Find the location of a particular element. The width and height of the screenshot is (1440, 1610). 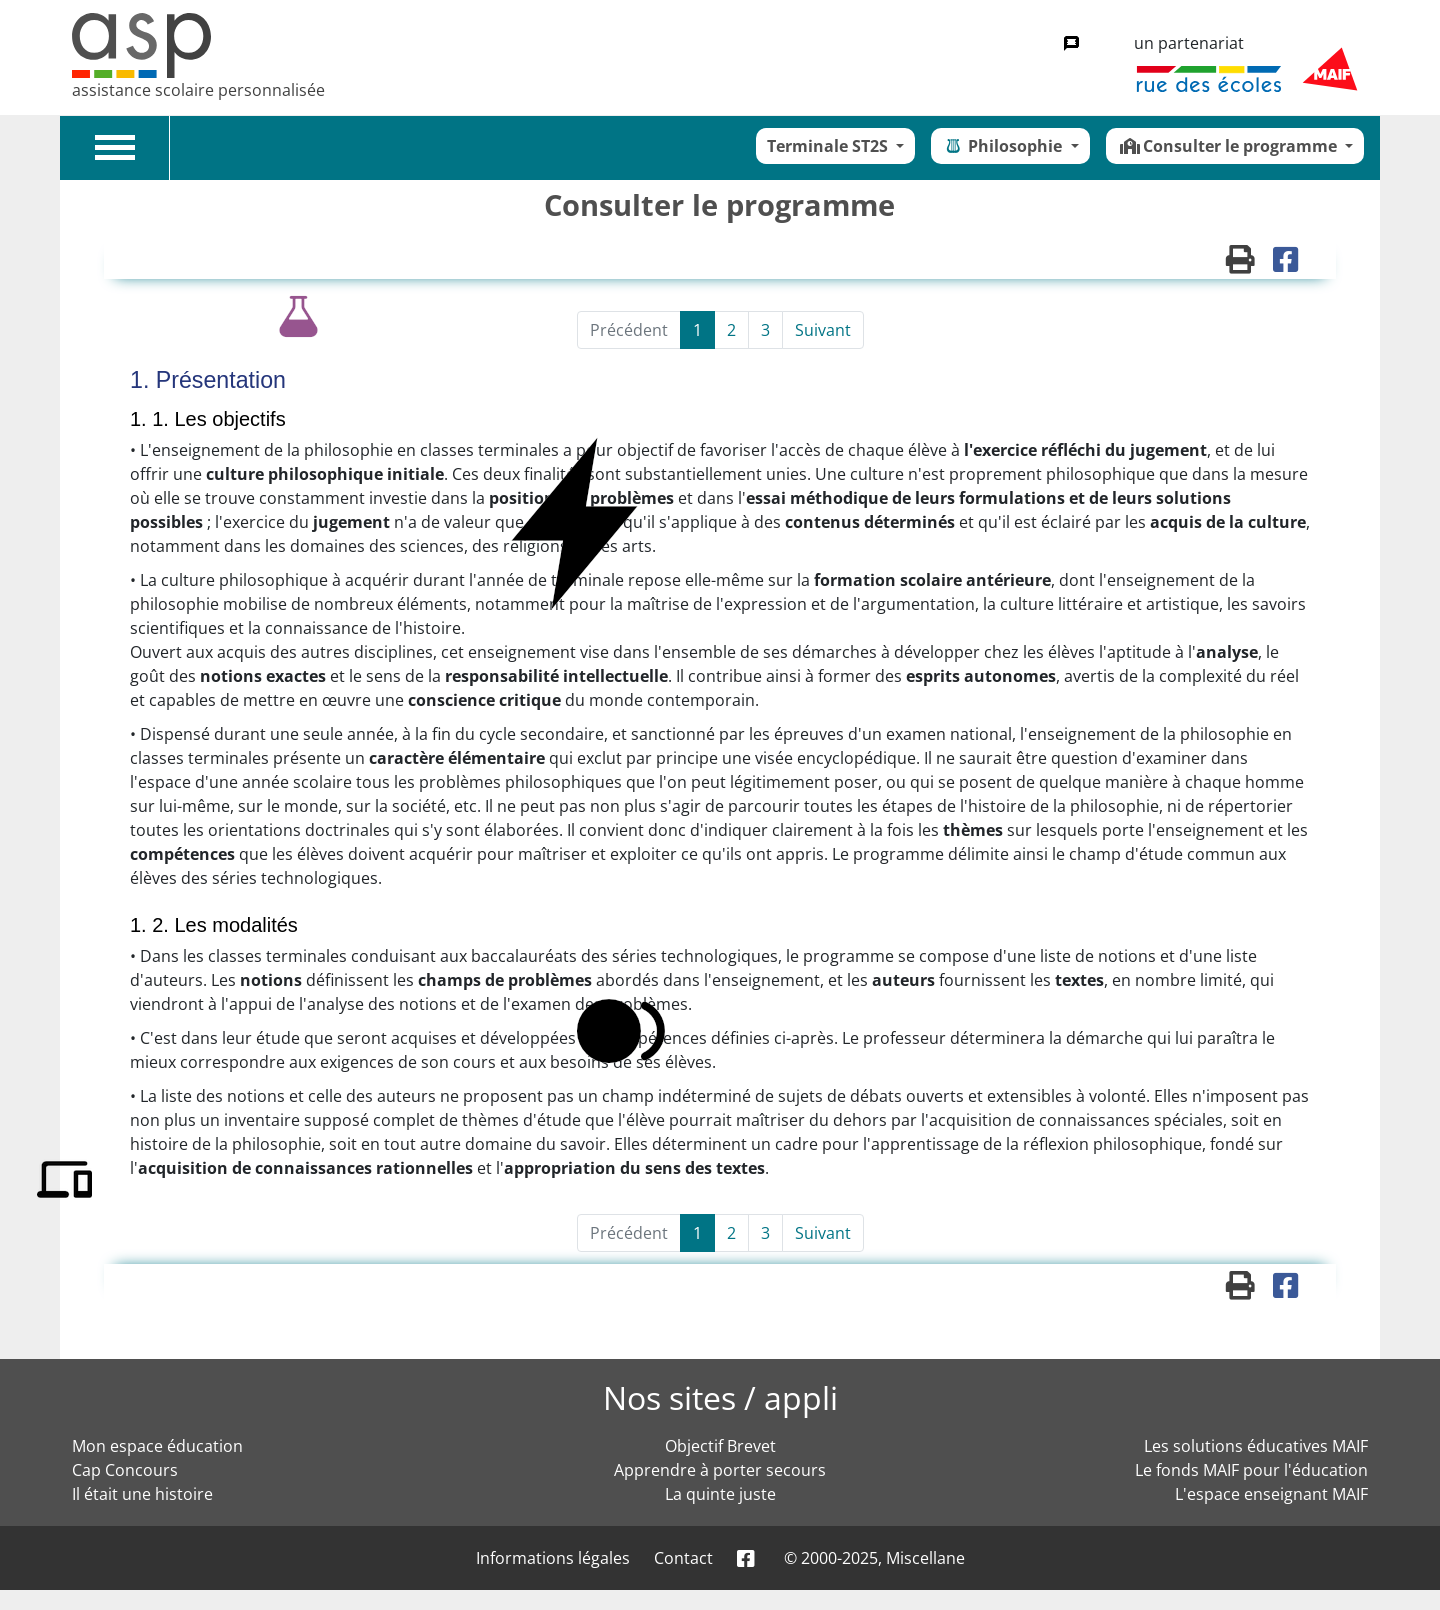

indicates active recording or live broadcast is located at coordinates (621, 1031).